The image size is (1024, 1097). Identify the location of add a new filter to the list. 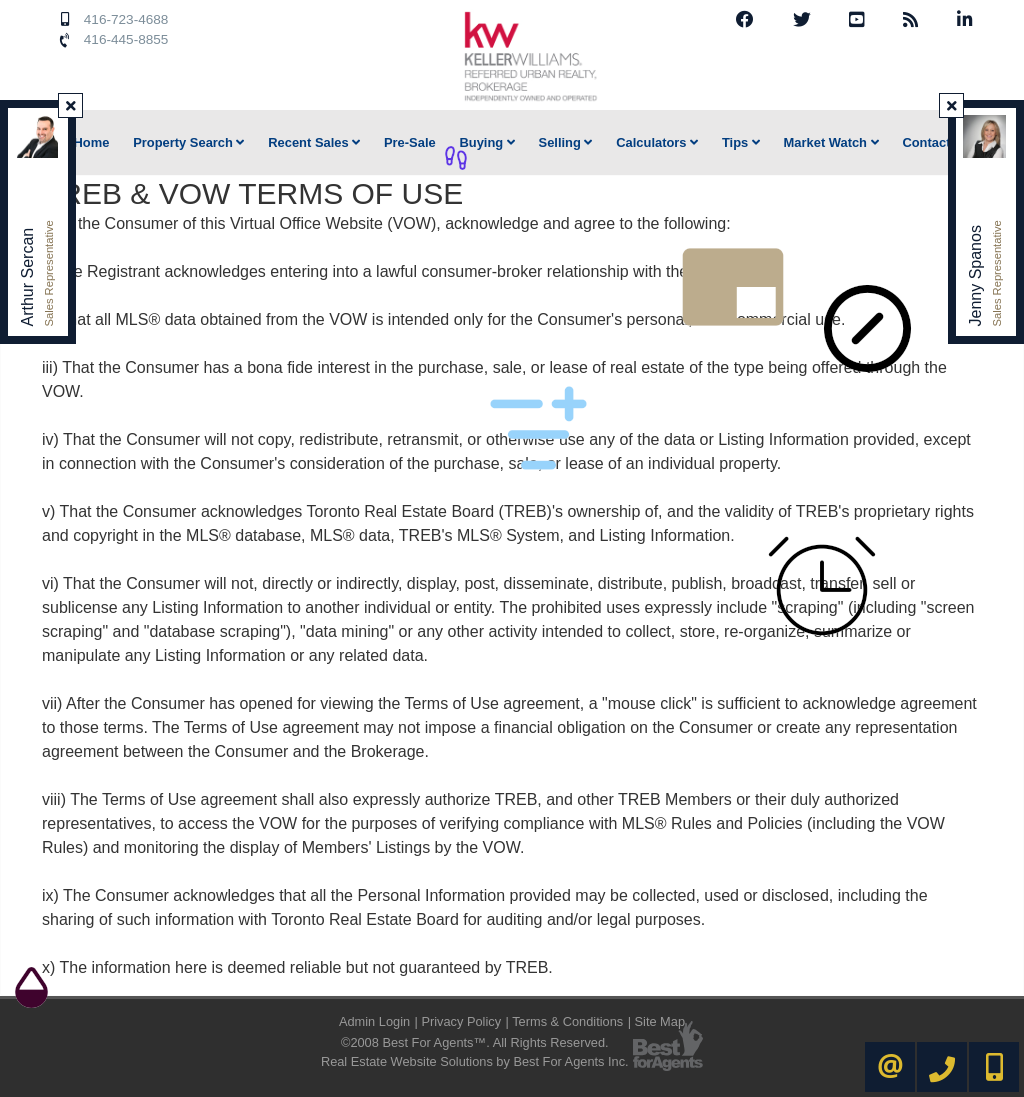
(538, 434).